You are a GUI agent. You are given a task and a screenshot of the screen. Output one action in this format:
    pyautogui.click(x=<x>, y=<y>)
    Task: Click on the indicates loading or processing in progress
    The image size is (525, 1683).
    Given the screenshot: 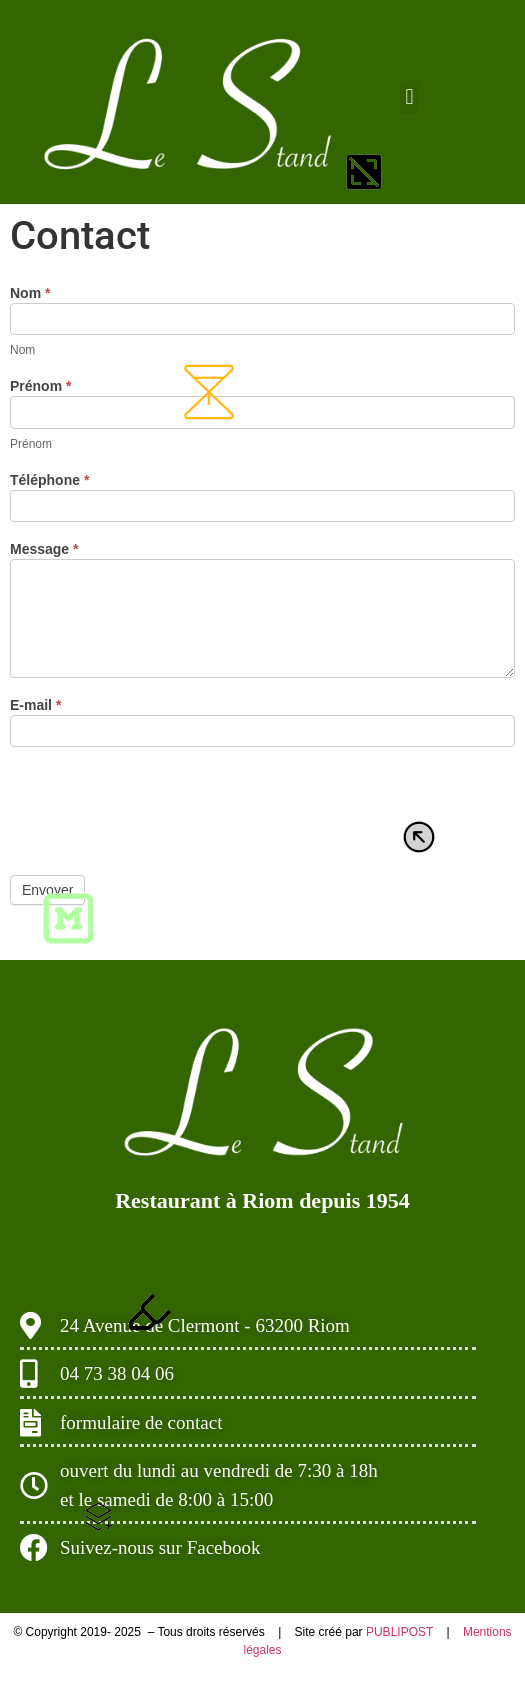 What is the action you would take?
    pyautogui.click(x=209, y=392)
    